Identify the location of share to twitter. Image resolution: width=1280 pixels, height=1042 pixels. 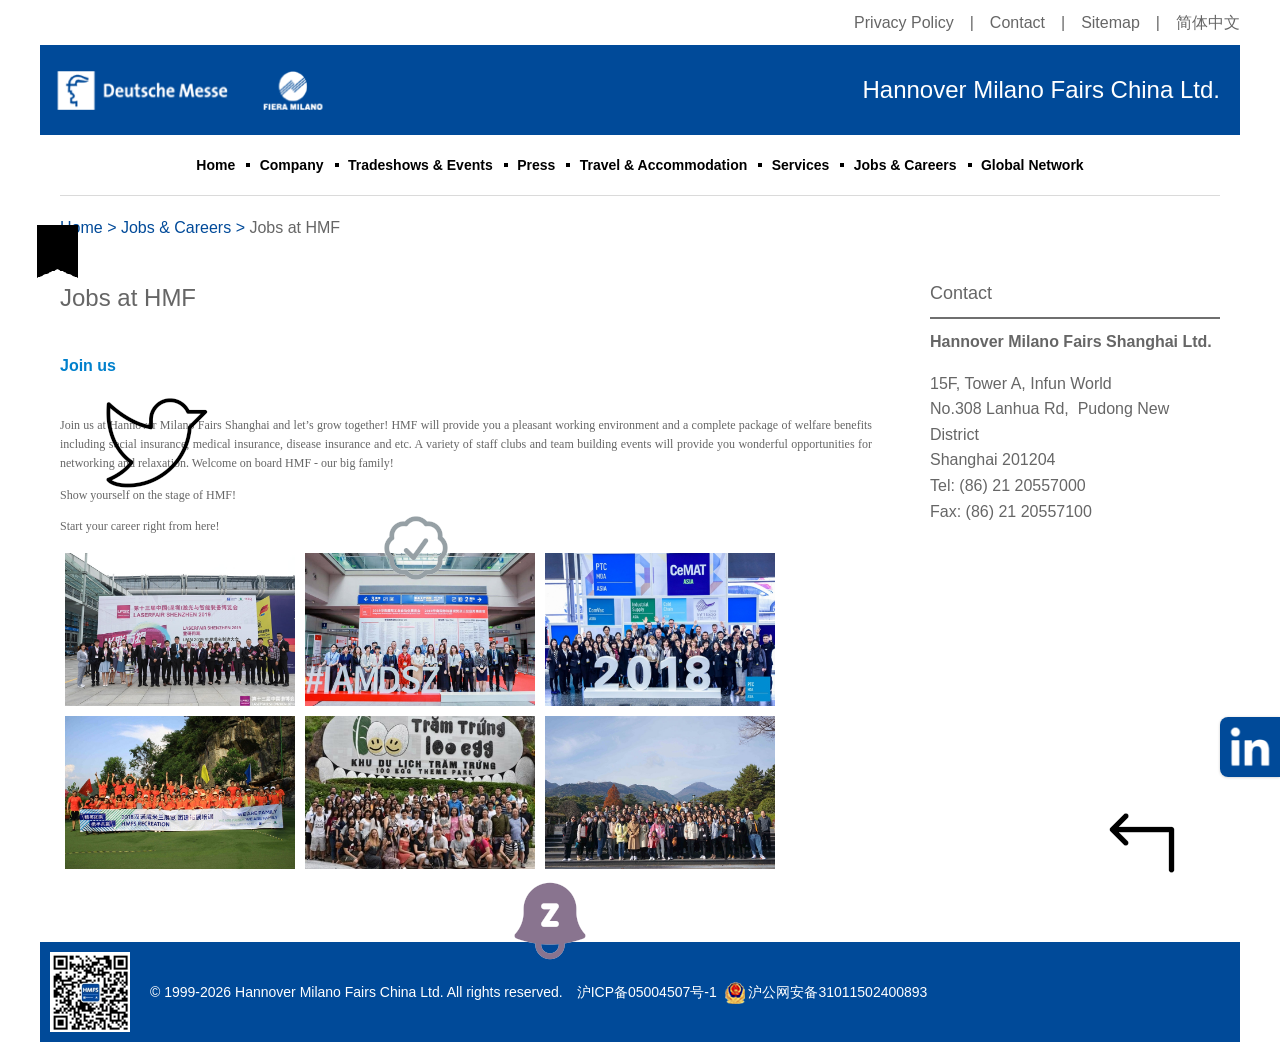
(151, 439).